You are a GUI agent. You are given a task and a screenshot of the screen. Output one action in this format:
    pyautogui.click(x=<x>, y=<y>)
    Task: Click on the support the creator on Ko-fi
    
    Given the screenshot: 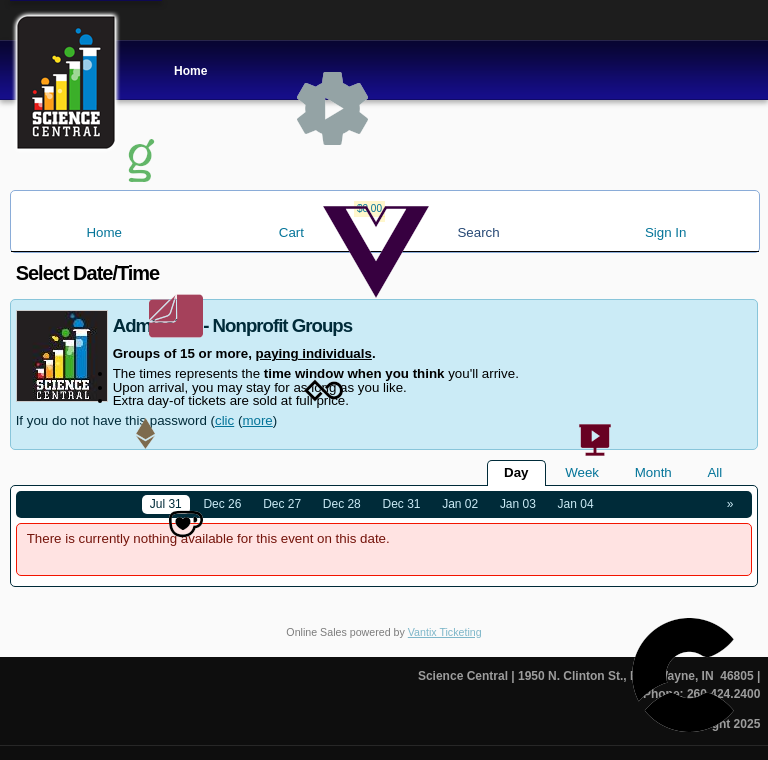 What is the action you would take?
    pyautogui.click(x=186, y=524)
    